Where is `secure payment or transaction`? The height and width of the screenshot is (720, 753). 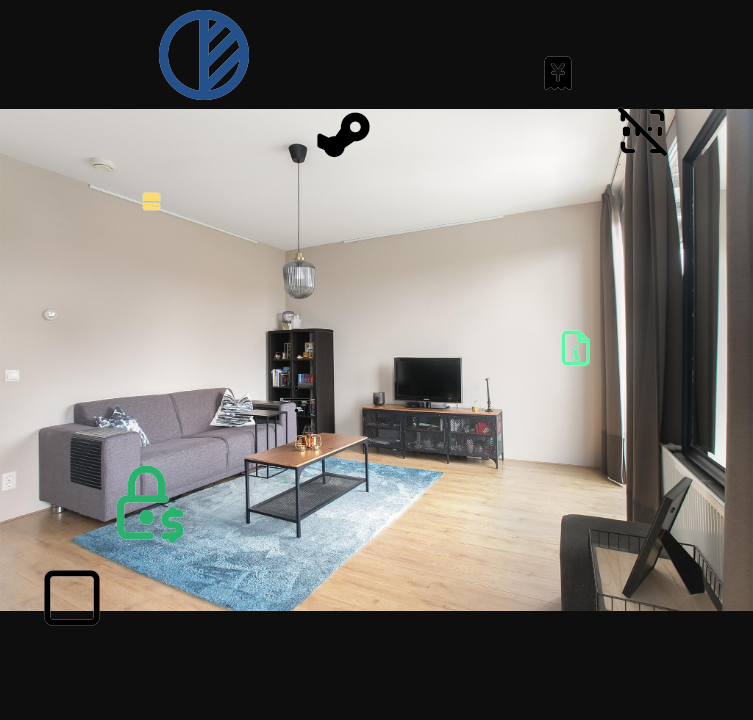 secure payment or transaction is located at coordinates (146, 502).